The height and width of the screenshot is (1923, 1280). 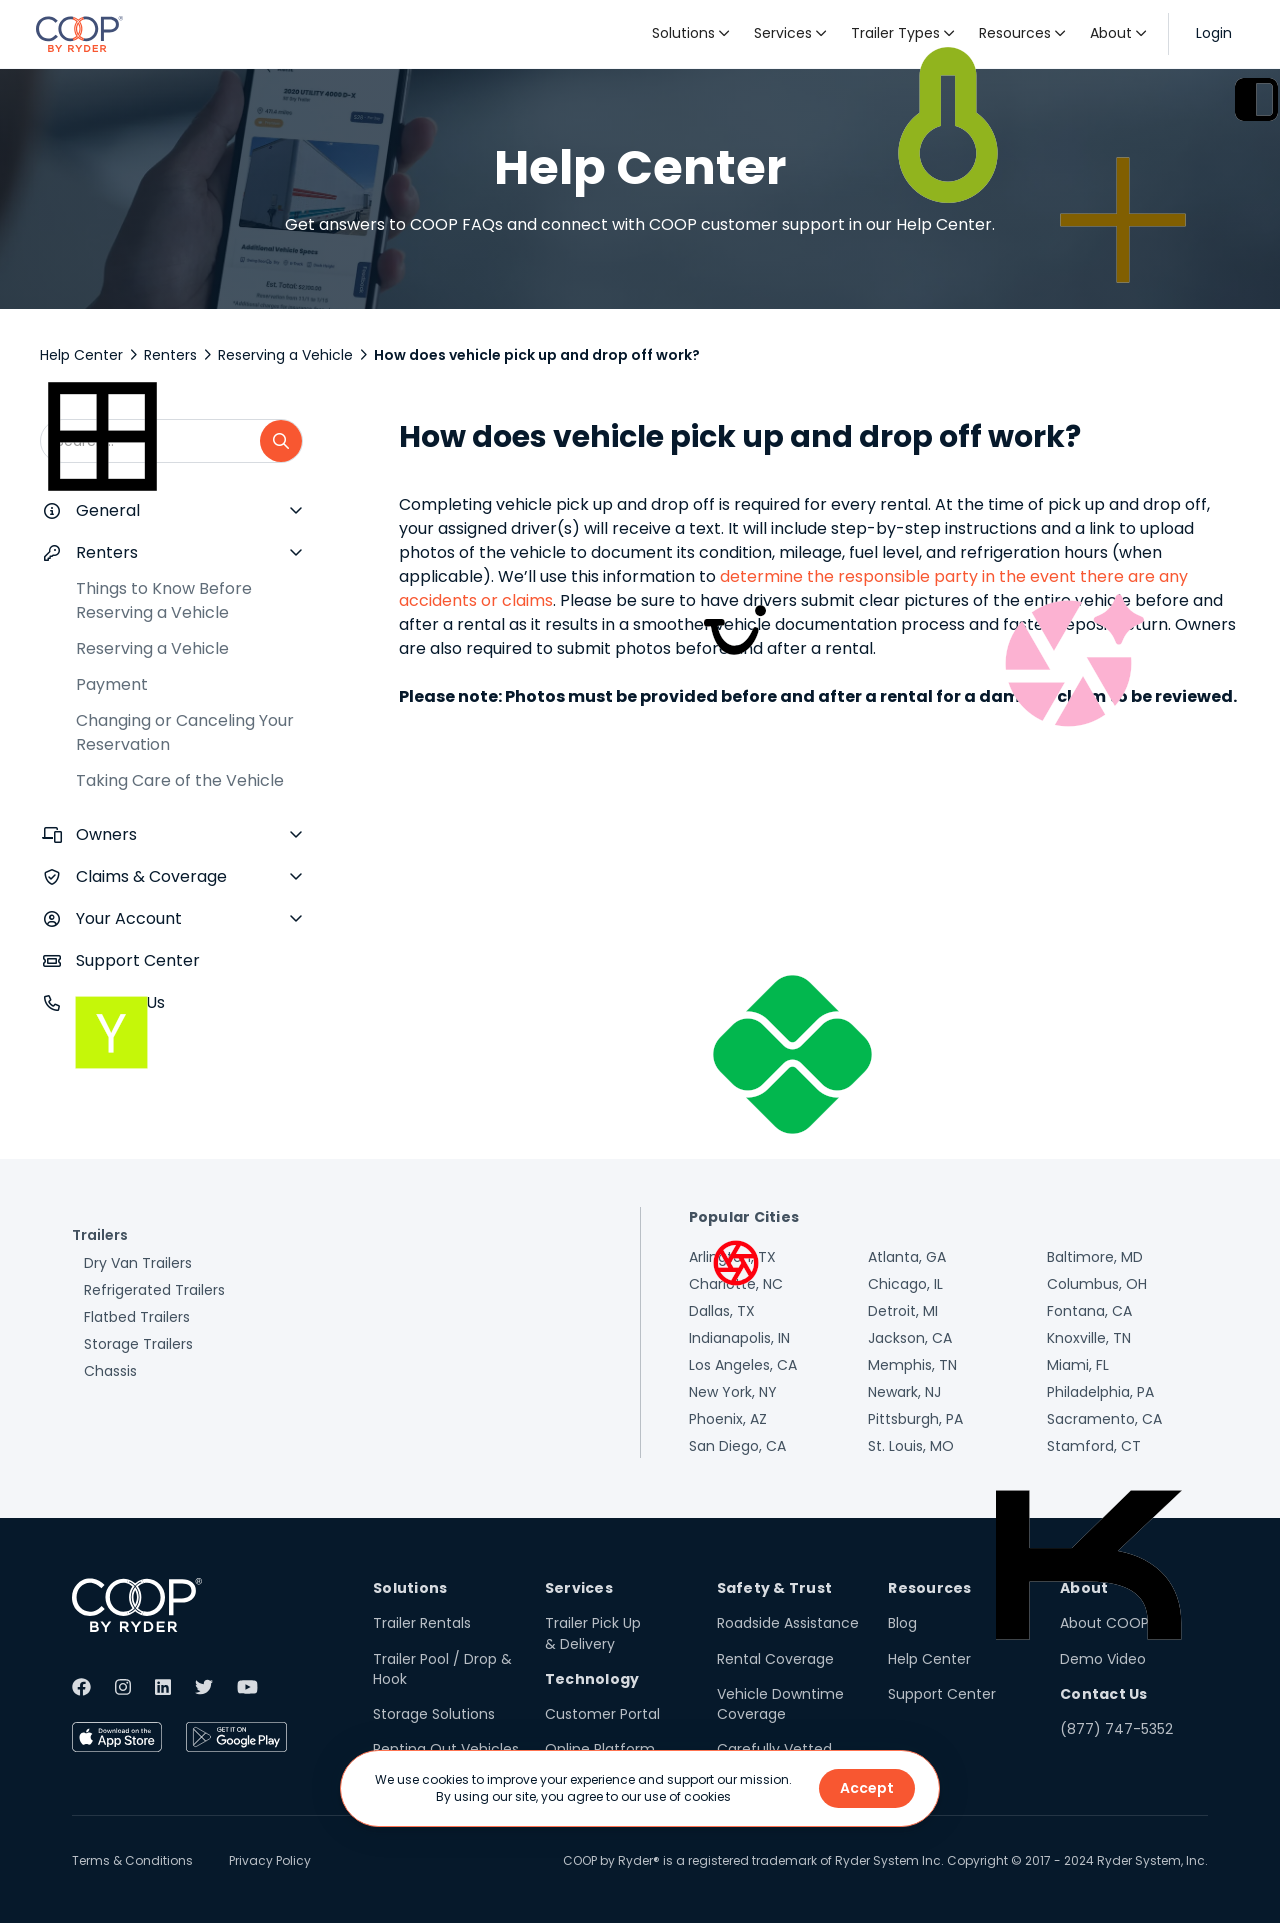 What do you see at coordinates (735, 630) in the screenshot?
I see `TUI travel company logo` at bounding box center [735, 630].